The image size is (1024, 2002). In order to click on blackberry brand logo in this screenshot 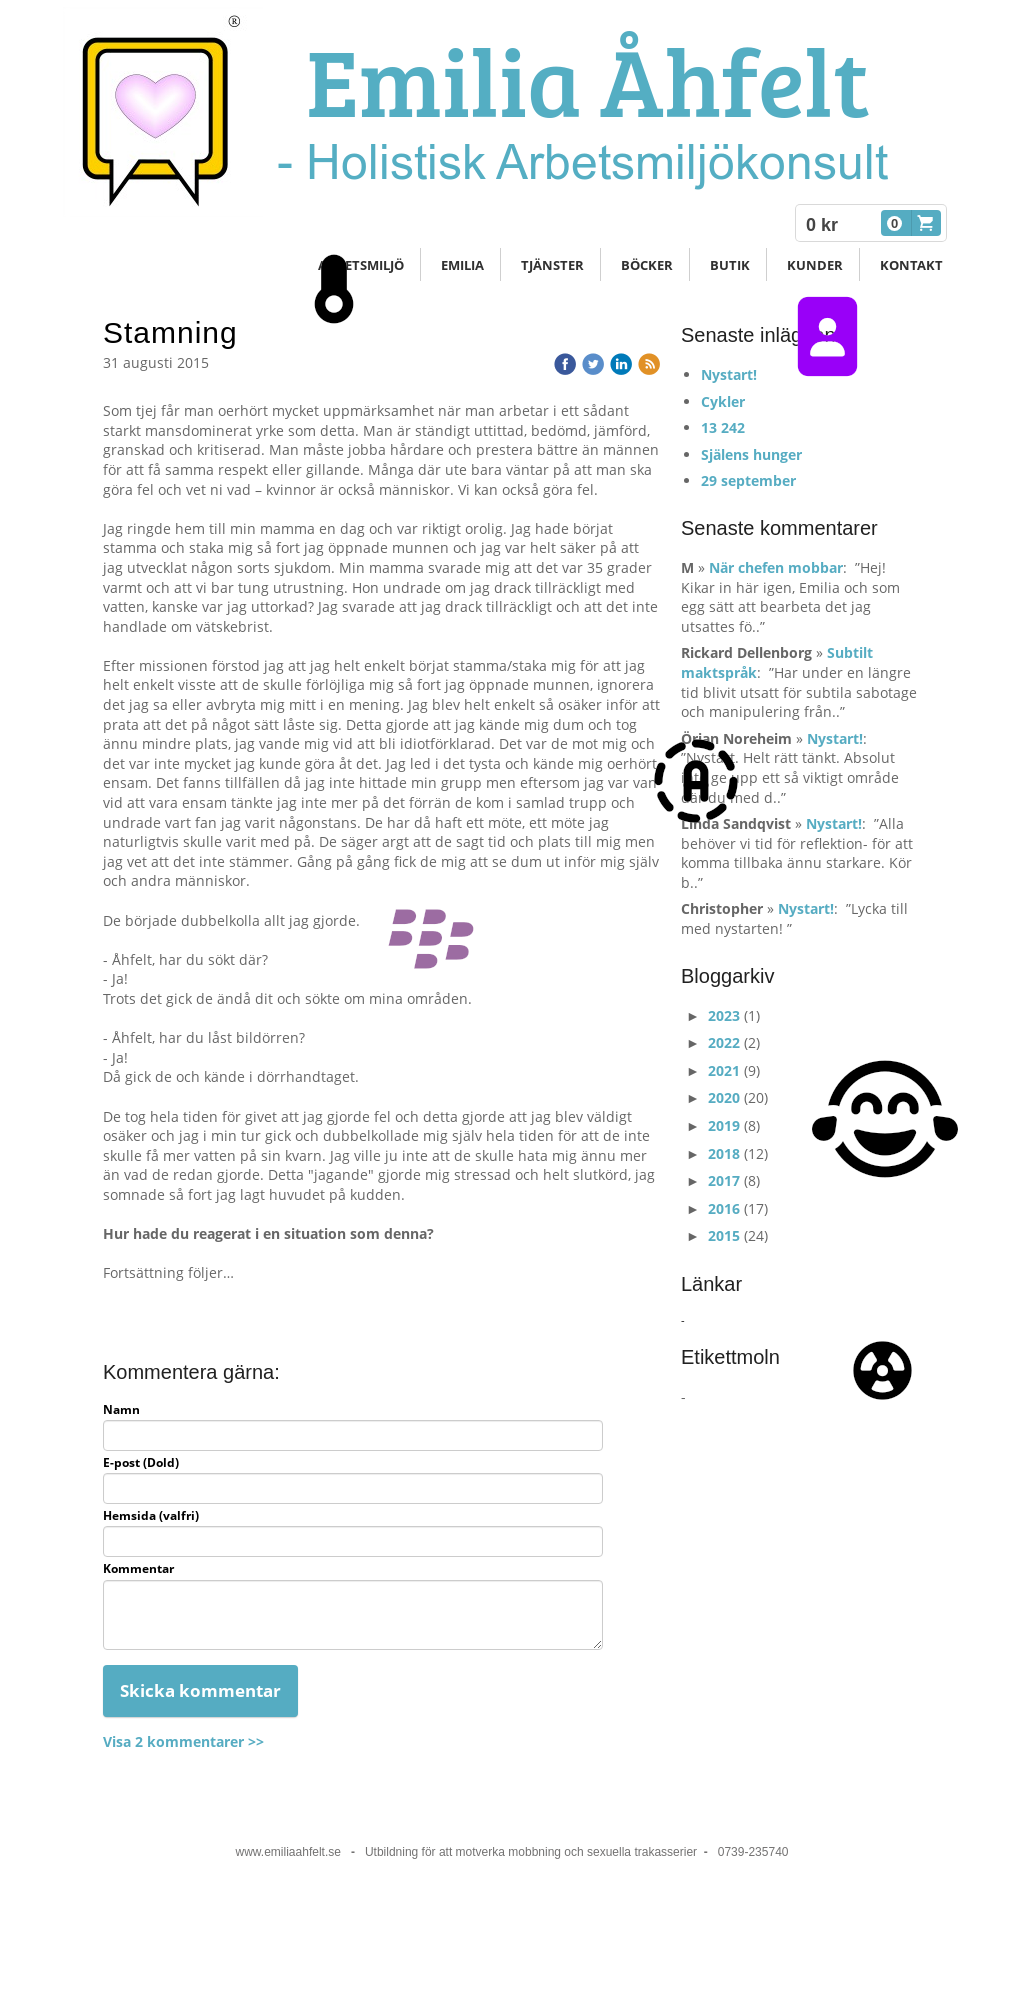, I will do `click(431, 939)`.